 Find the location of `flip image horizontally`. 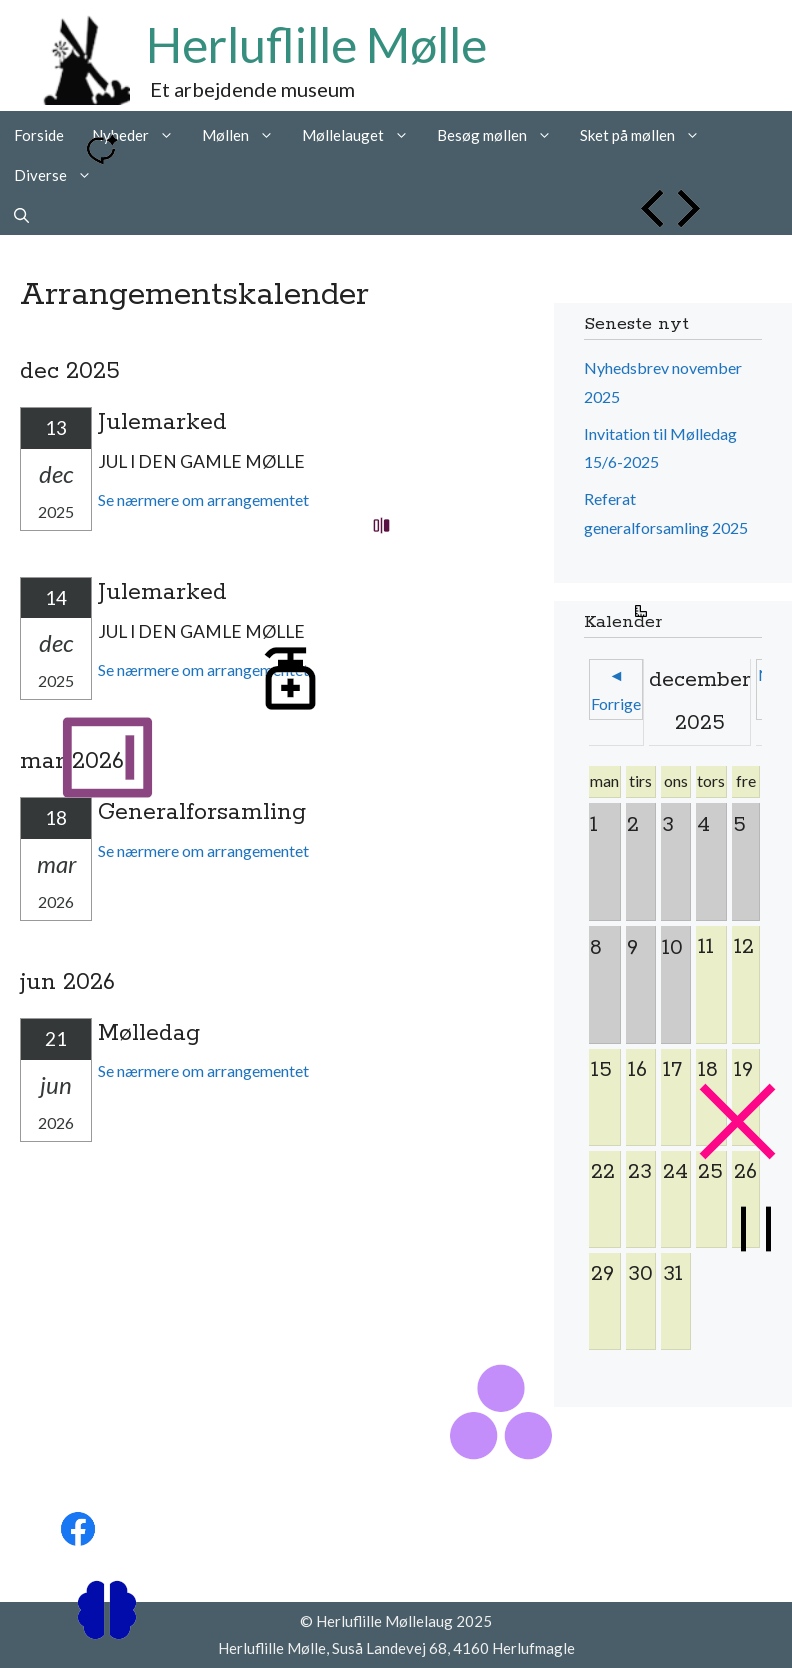

flip image horizontally is located at coordinates (381, 525).